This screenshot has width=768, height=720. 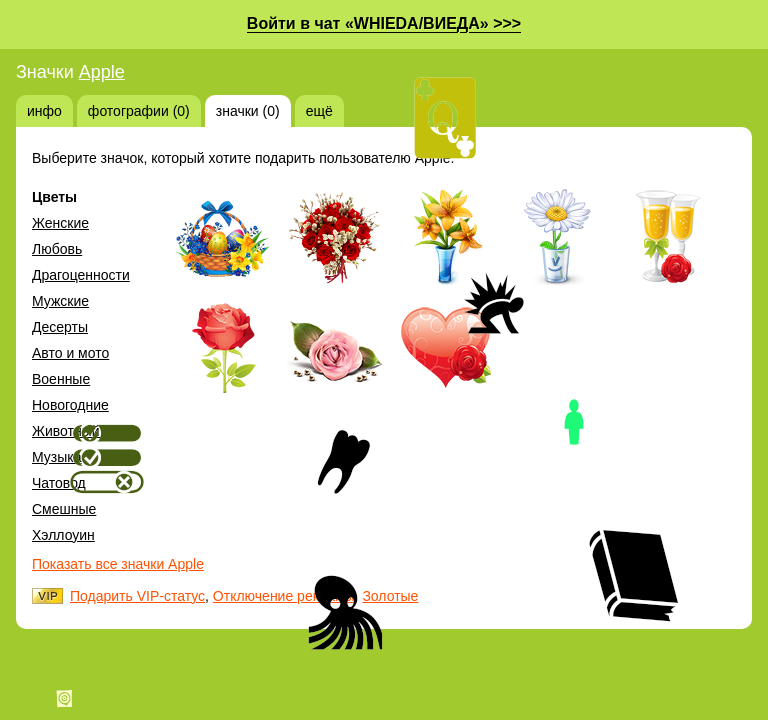 What do you see at coordinates (574, 422) in the screenshot?
I see `view your profile` at bounding box center [574, 422].